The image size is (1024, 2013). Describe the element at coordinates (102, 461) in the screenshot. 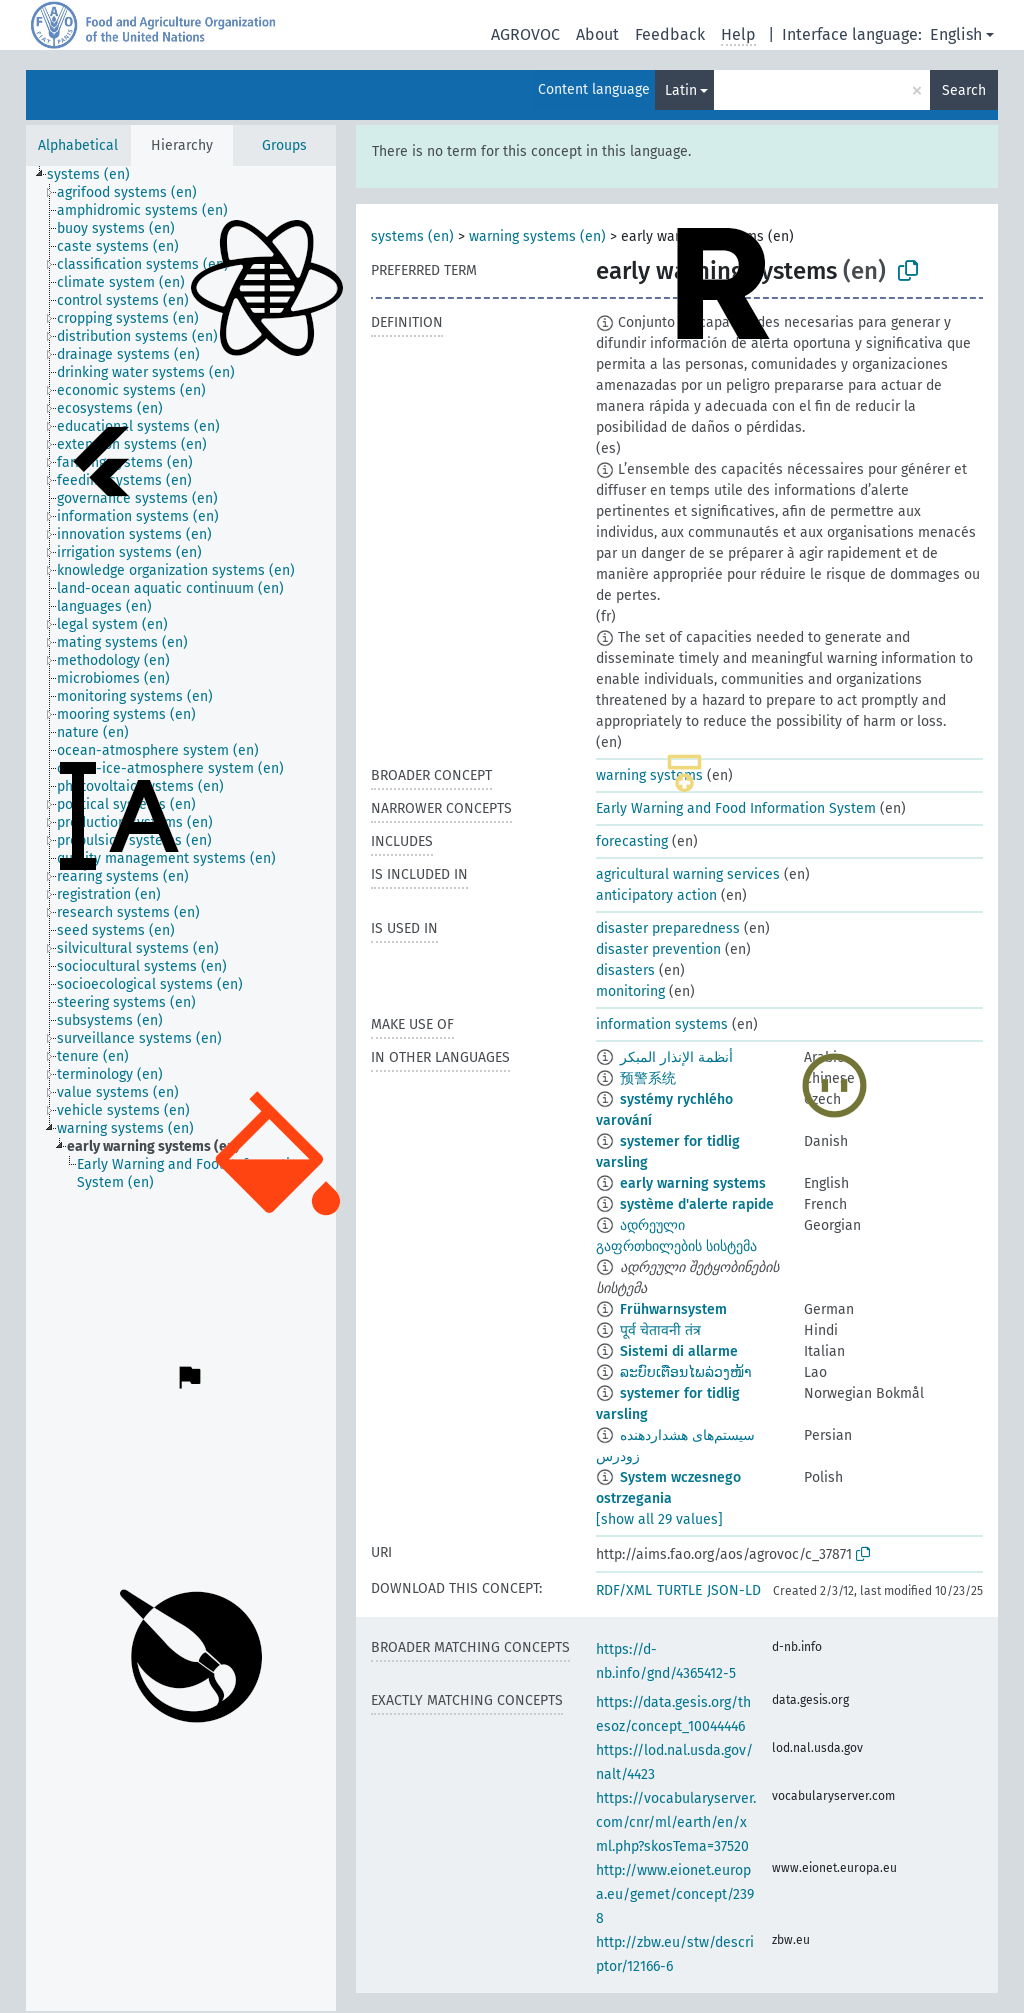

I see `Flutter framework logo` at that location.